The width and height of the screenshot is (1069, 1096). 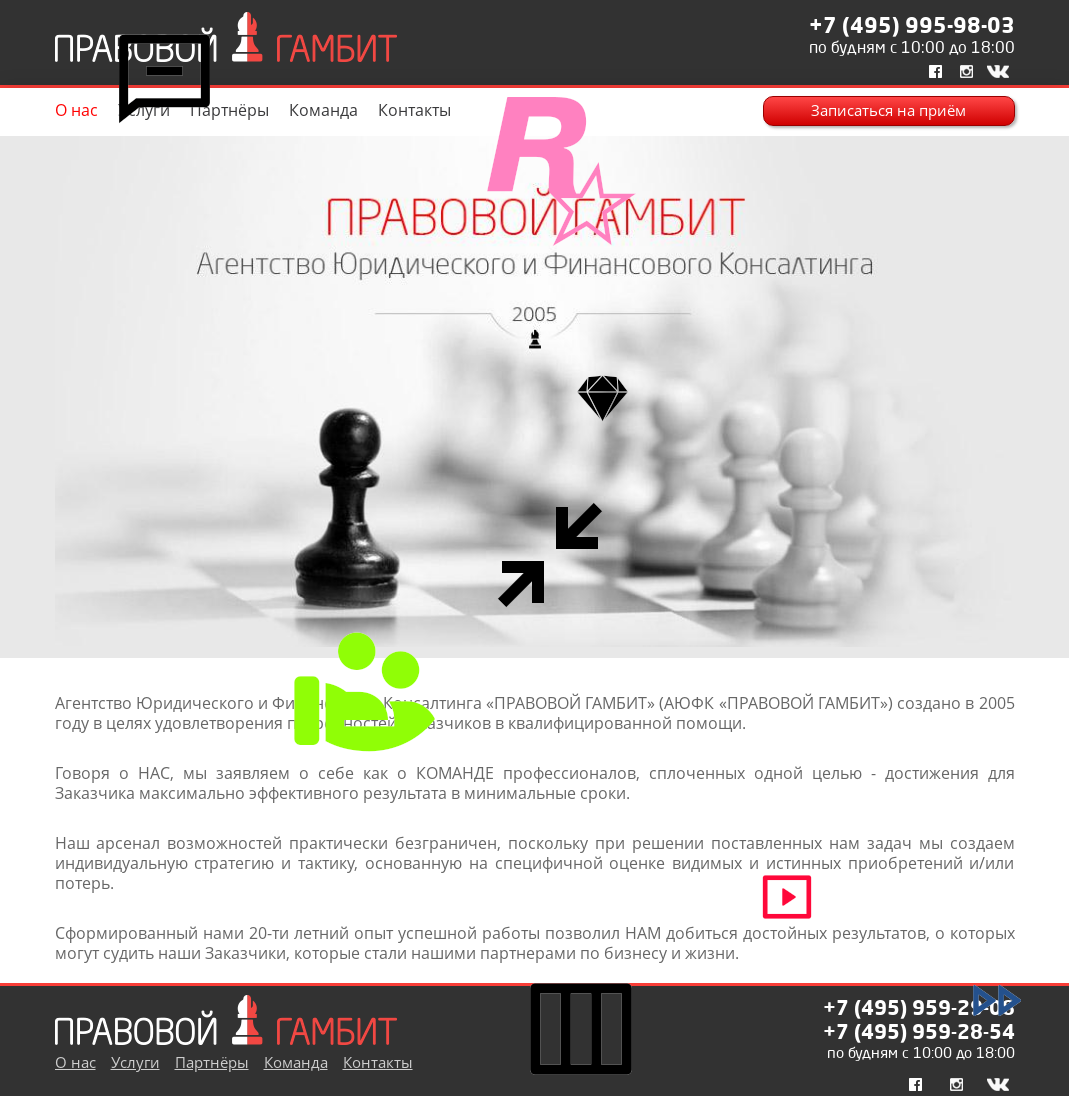 I want to click on Rockstar Games company logo, so click(x=561, y=171).